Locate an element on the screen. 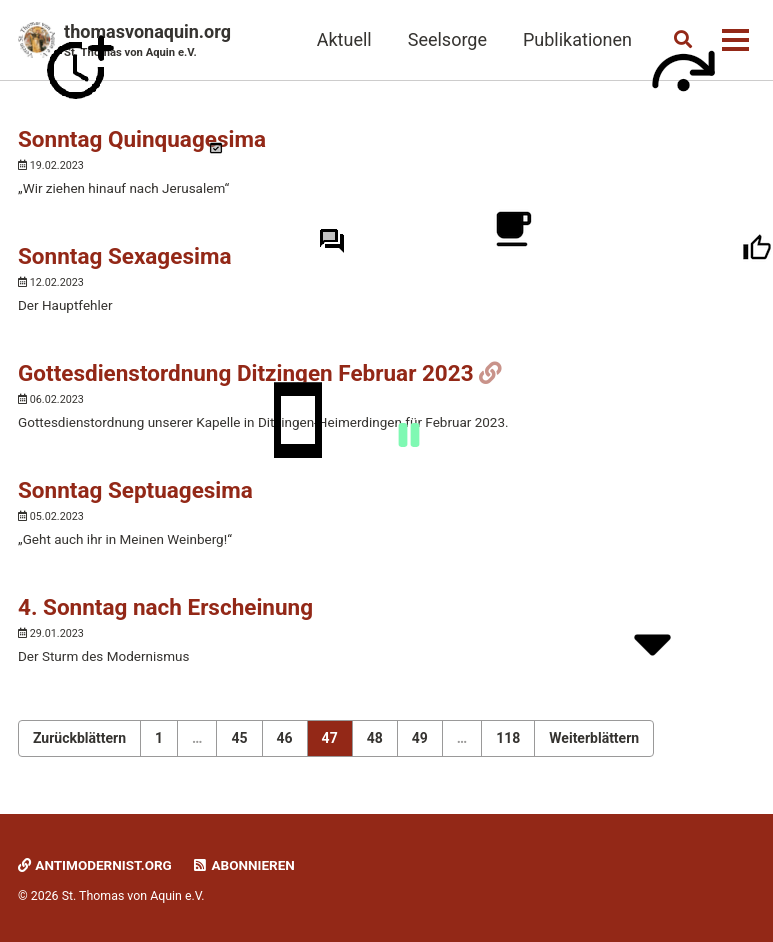 The height and width of the screenshot is (942, 773). redo action with active state indicator is located at coordinates (683, 69).